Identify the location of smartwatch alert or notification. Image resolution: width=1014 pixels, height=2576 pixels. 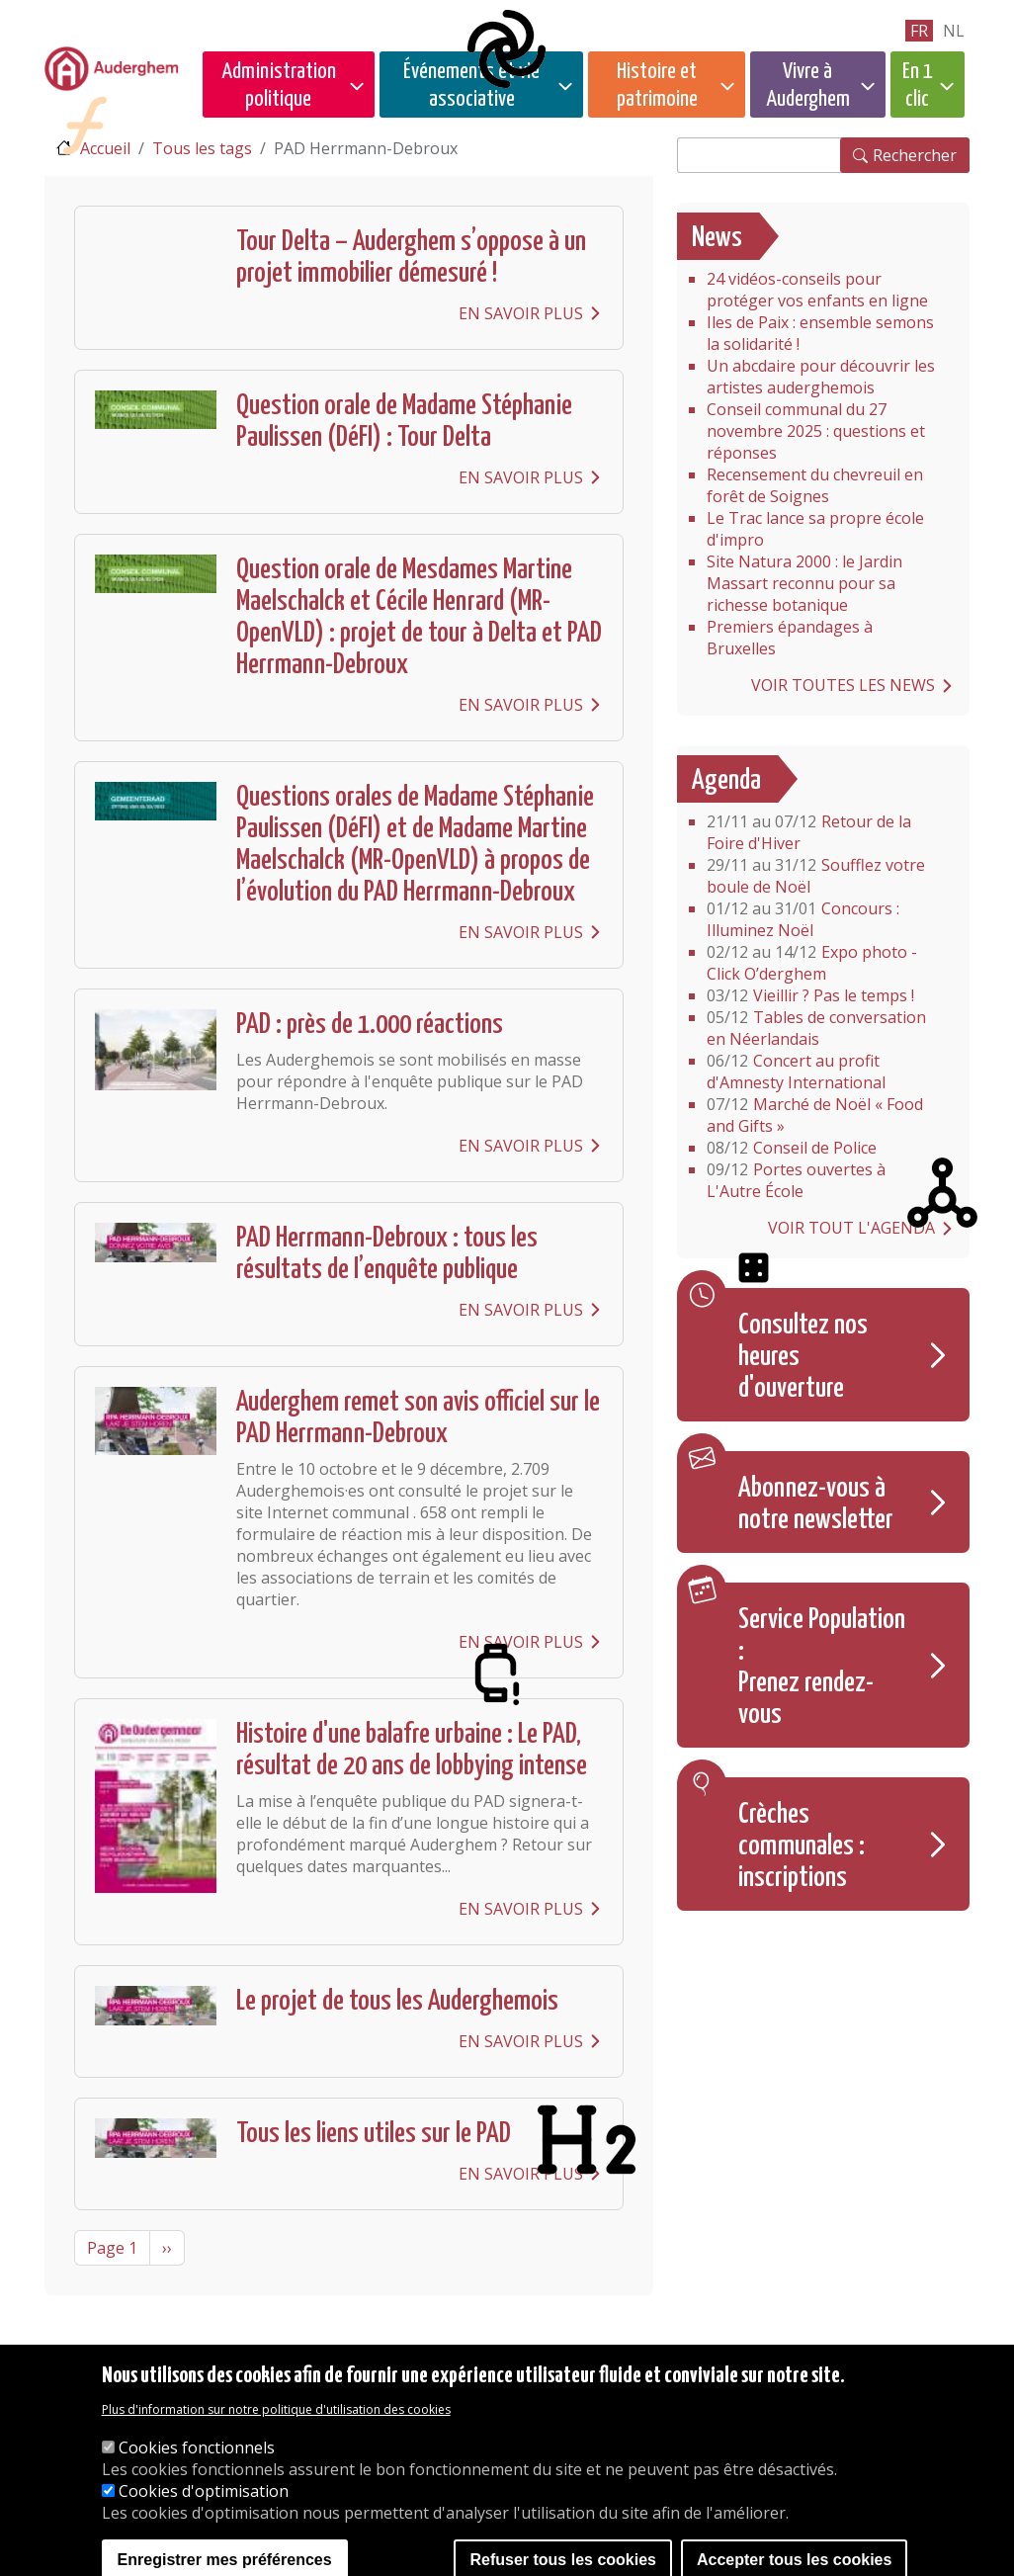
(495, 1673).